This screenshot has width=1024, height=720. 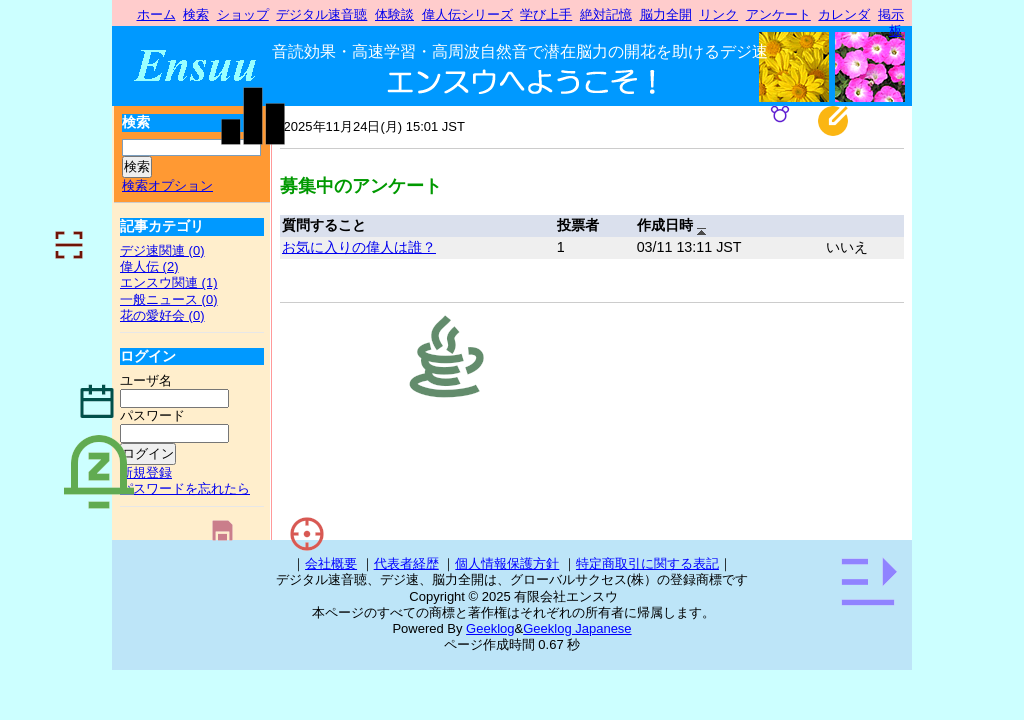 What do you see at coordinates (447, 359) in the screenshot?
I see `indicates java programming language or technology` at bounding box center [447, 359].